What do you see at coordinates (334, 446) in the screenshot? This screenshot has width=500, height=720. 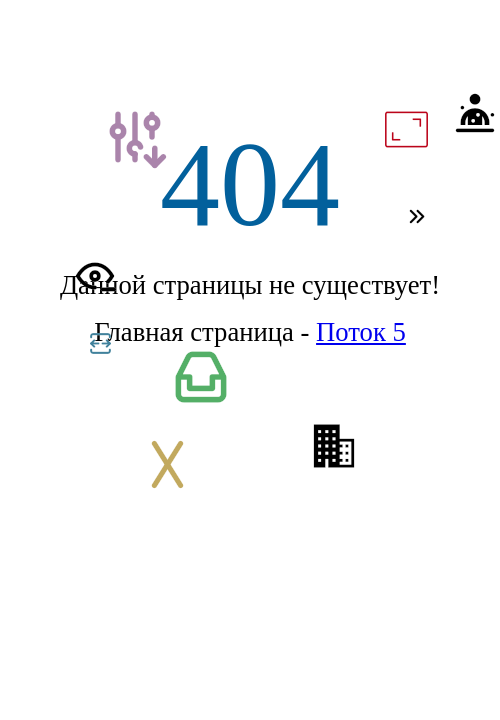 I see `view business or company information` at bounding box center [334, 446].